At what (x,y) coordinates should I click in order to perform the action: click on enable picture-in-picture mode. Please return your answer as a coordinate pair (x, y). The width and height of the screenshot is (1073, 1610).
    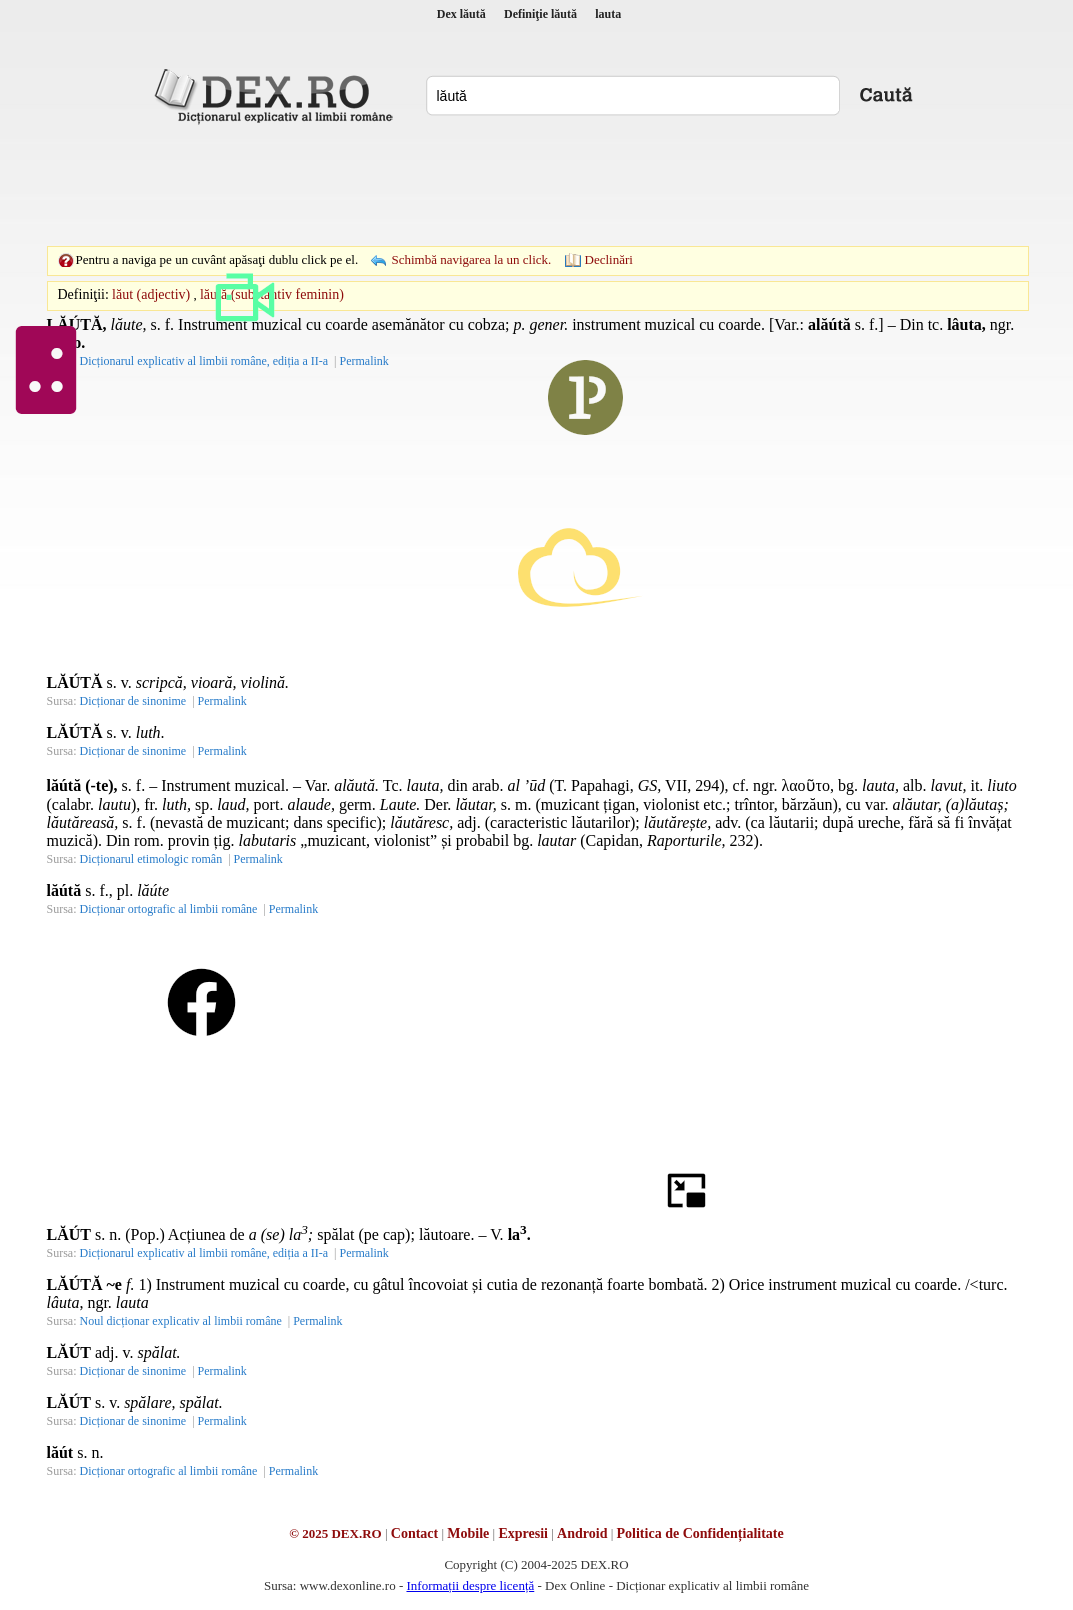
    Looking at the image, I should click on (686, 1190).